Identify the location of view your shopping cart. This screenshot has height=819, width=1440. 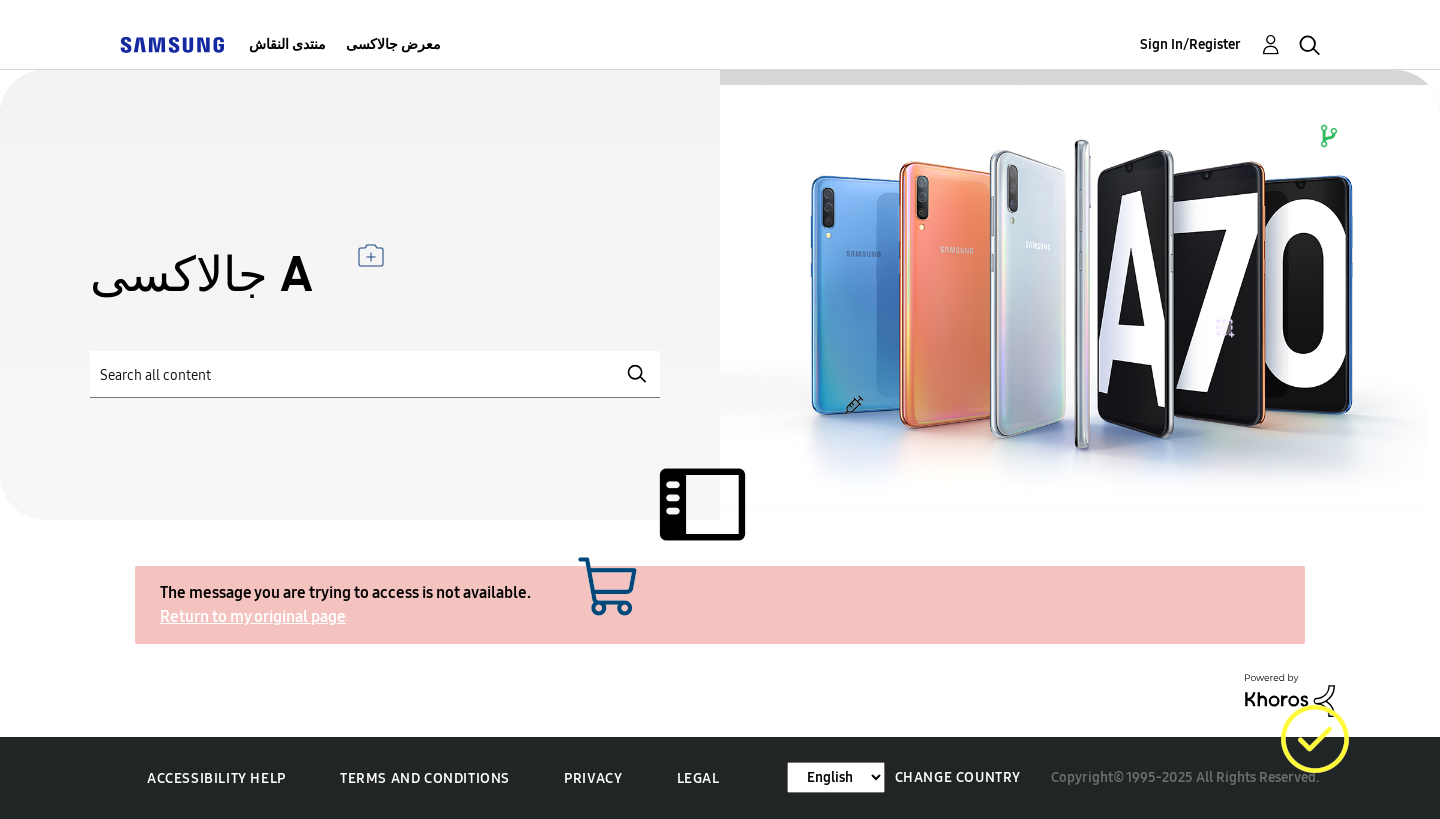
(608, 587).